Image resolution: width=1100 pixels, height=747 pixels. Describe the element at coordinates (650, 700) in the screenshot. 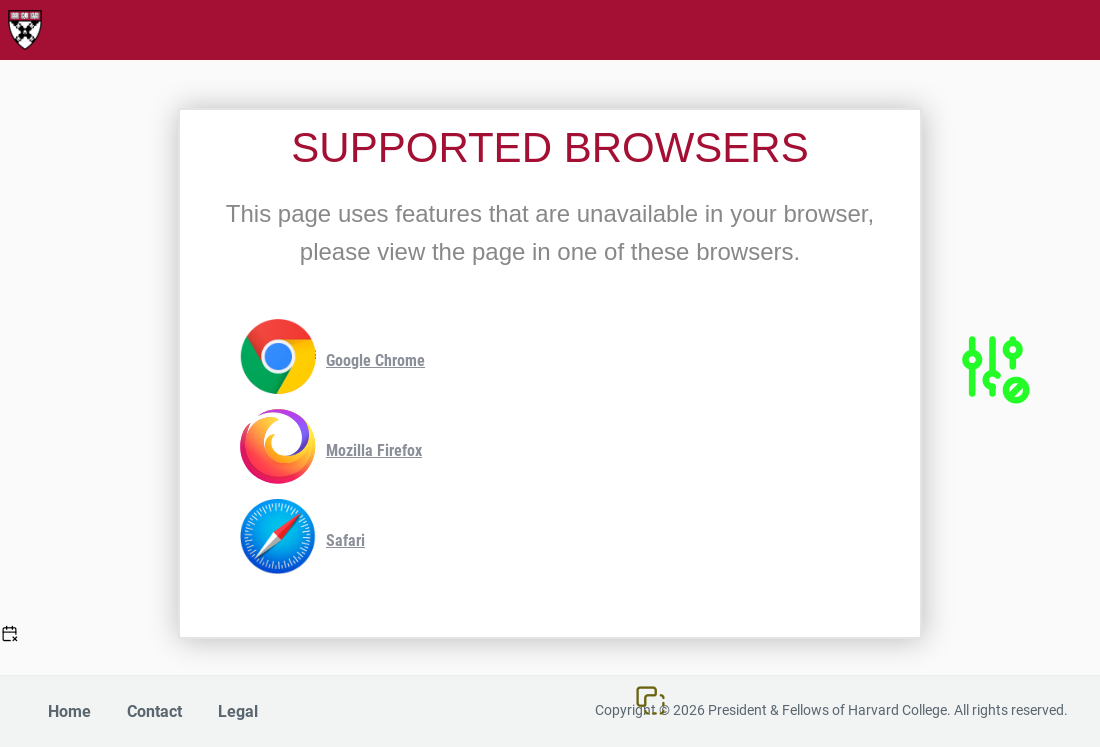

I see `subtract or remove a selected shape` at that location.